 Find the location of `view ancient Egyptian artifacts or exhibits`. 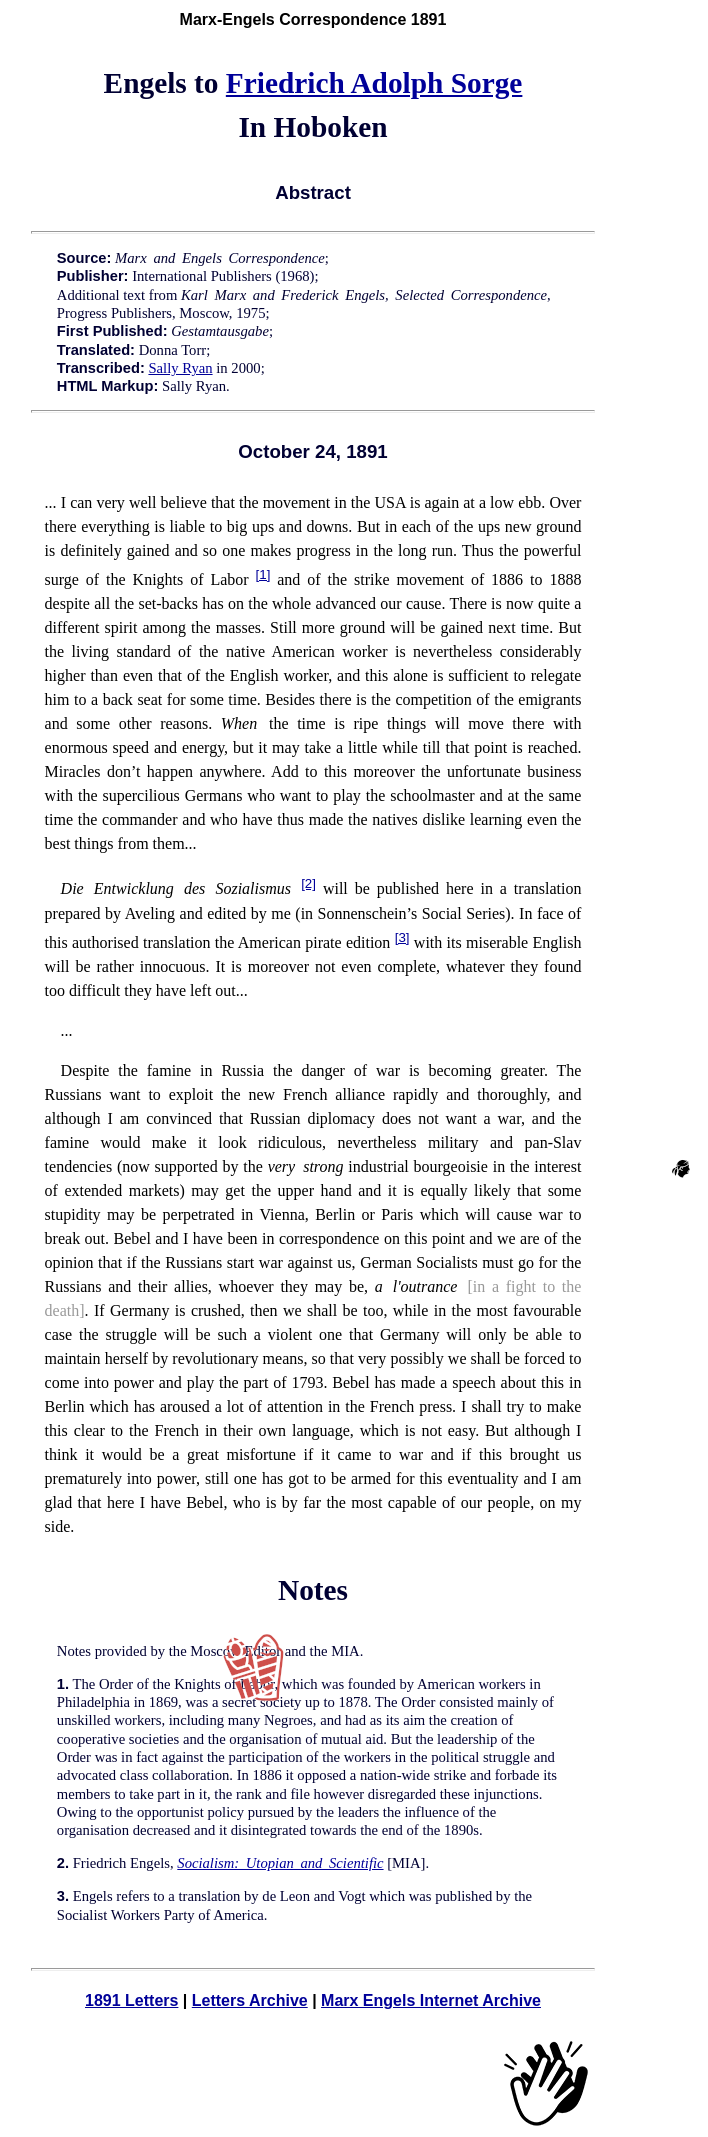

view ancient Egyptian artifacts or exhibits is located at coordinates (253, 1667).